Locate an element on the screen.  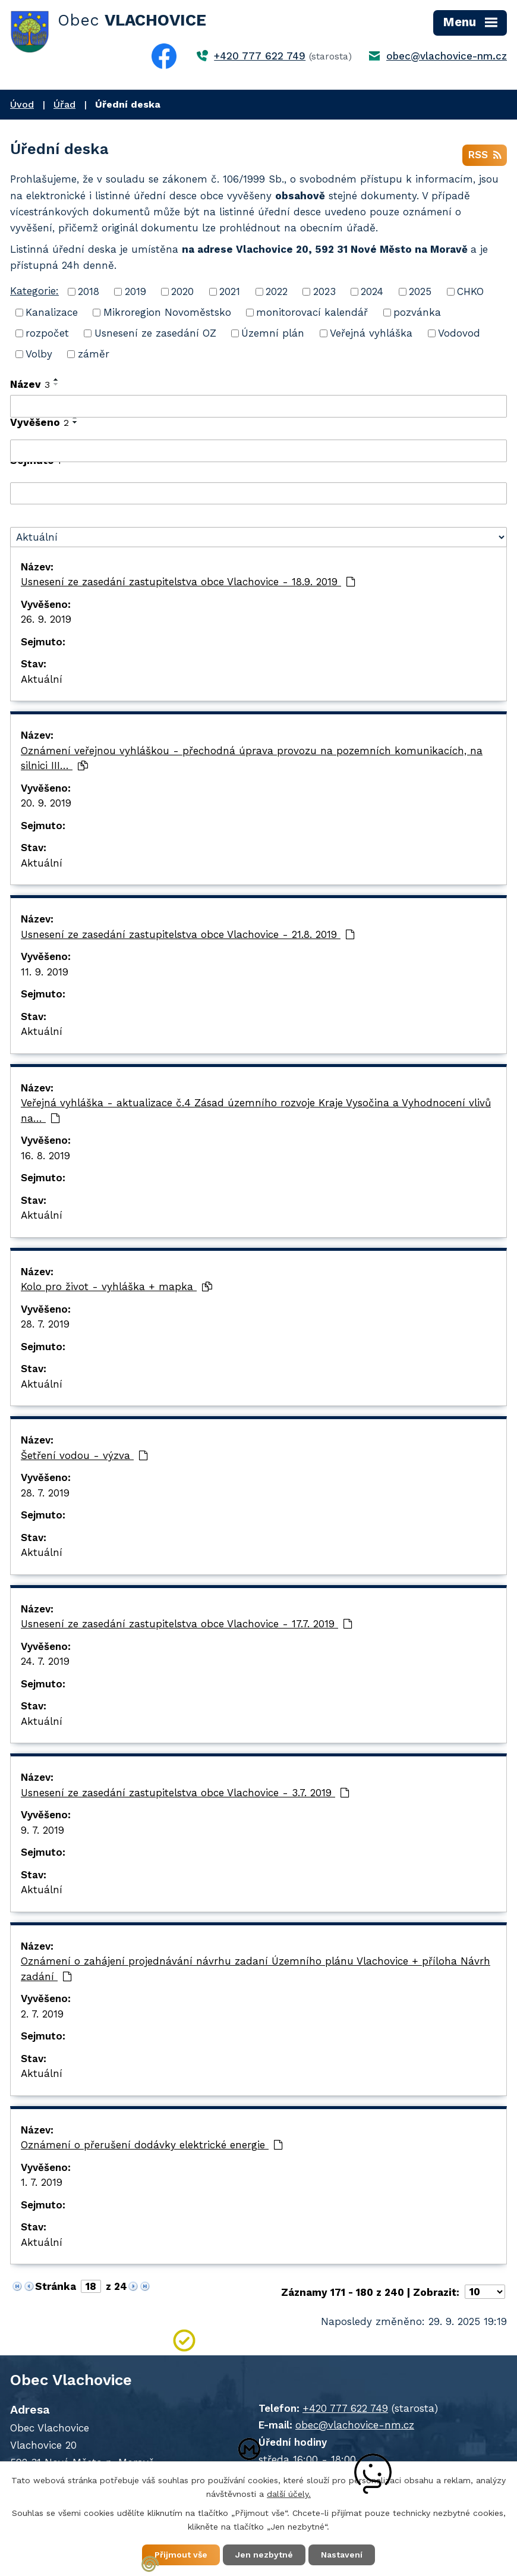
confirms a successful action or completion is located at coordinates (184, 2340).